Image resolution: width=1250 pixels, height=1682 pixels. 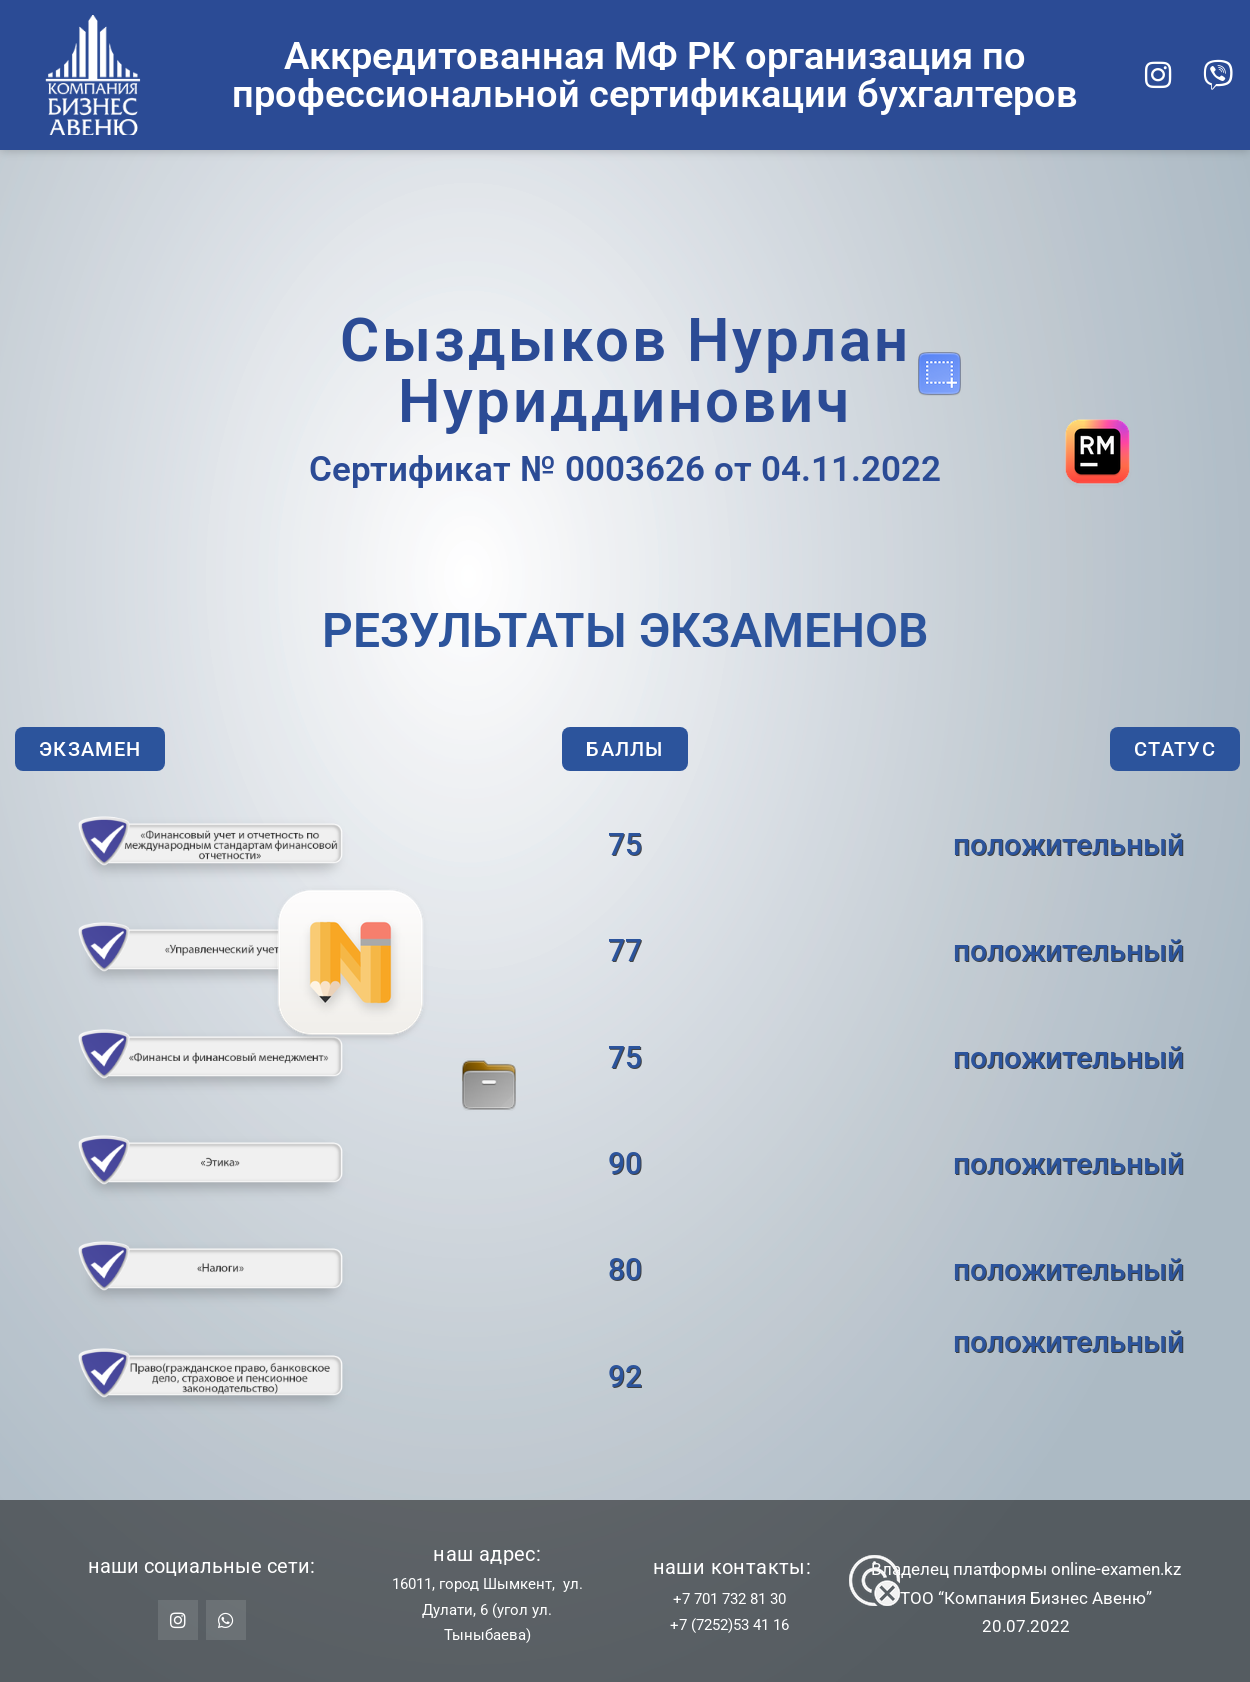 I want to click on camera is currently disabled or blocked, so click(x=874, y=1580).